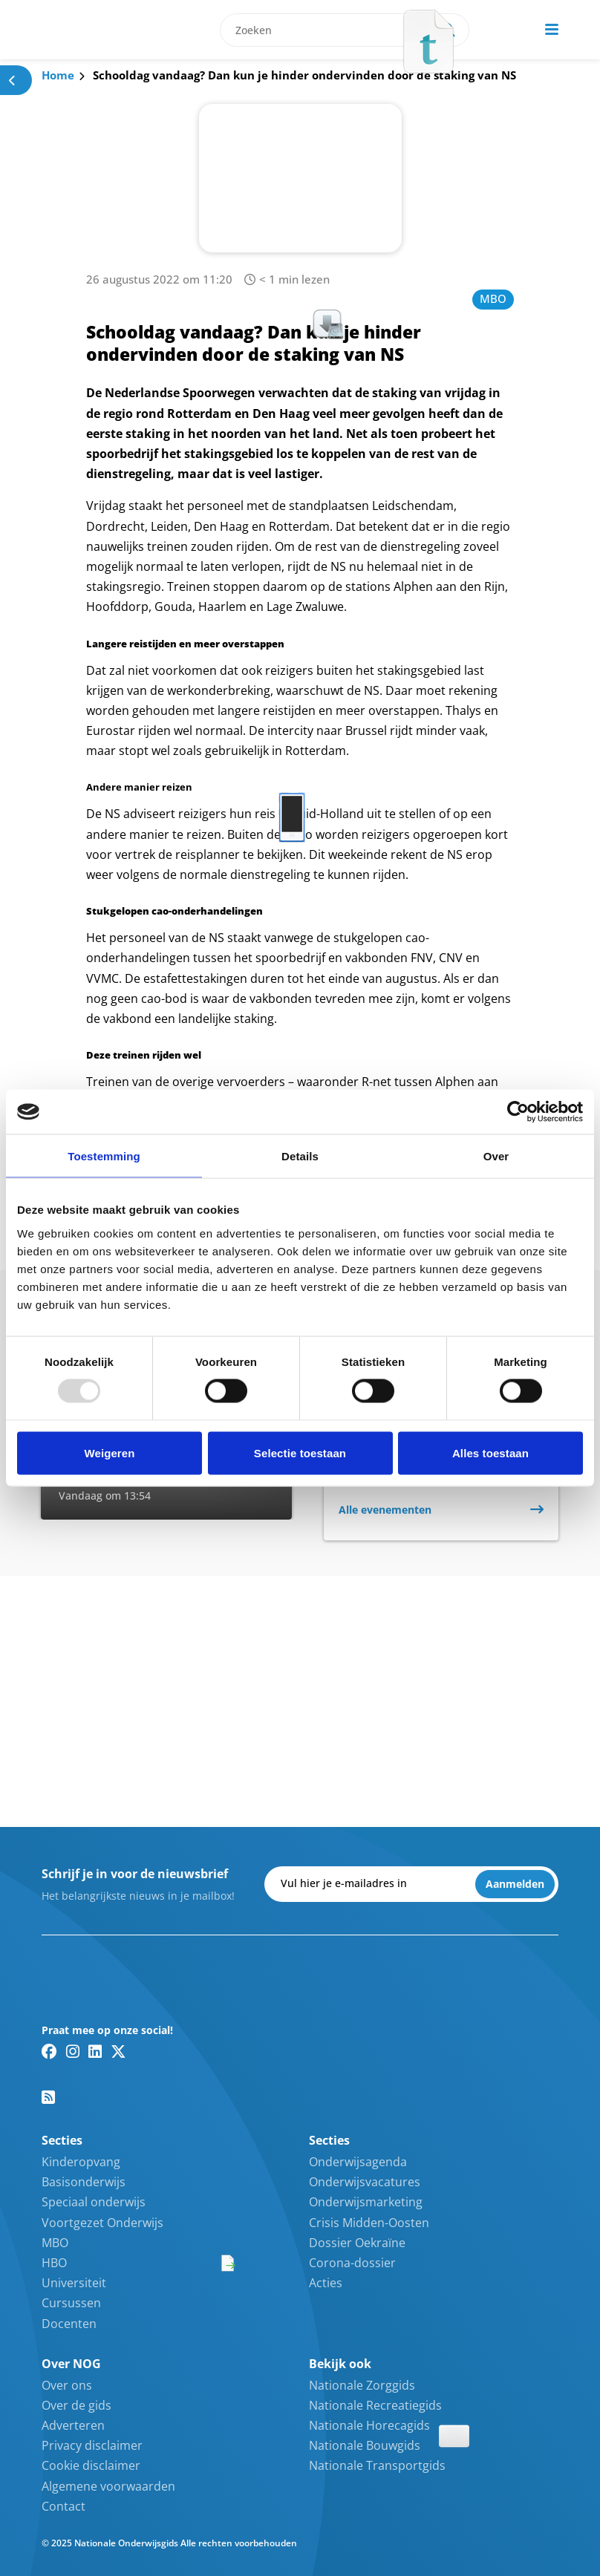 Image resolution: width=600 pixels, height=2576 pixels. I want to click on move file to another location, so click(227, 2263).